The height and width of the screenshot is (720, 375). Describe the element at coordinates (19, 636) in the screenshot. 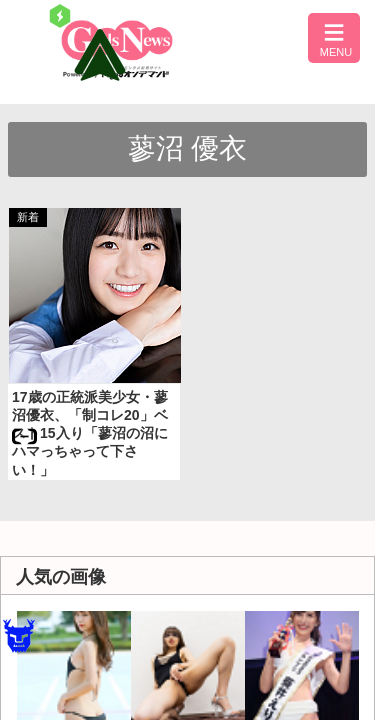

I see `turso database service logo` at that location.